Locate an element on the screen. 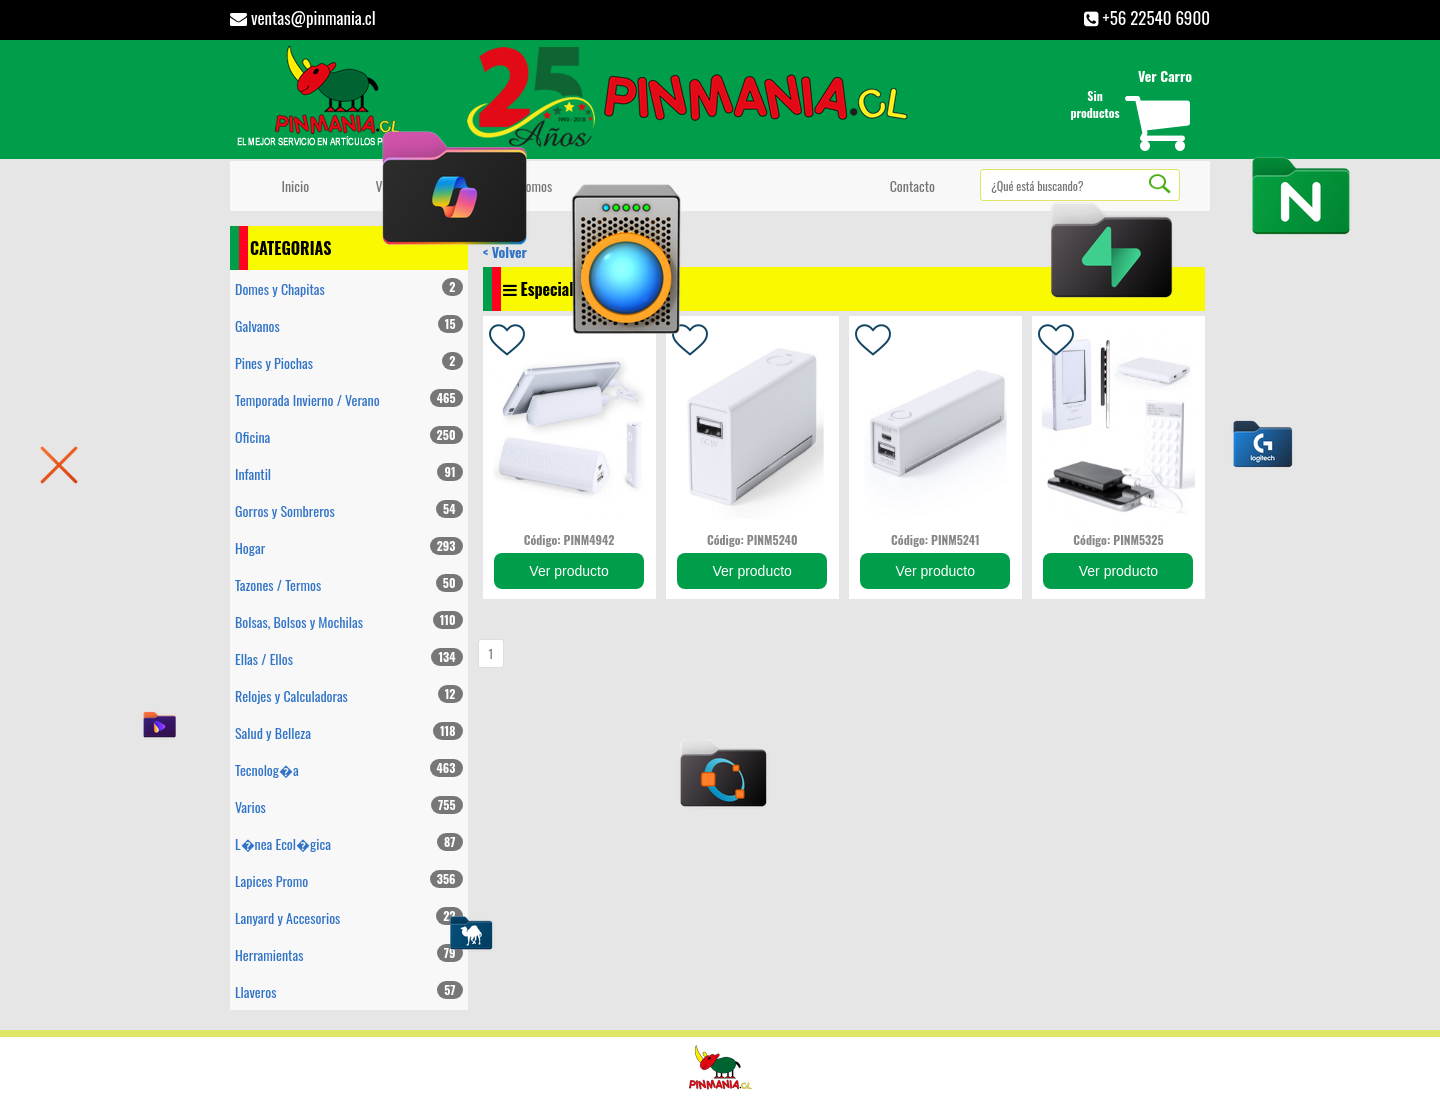 The width and height of the screenshot is (1440, 1120). open logitech software or driver files is located at coordinates (1262, 445).